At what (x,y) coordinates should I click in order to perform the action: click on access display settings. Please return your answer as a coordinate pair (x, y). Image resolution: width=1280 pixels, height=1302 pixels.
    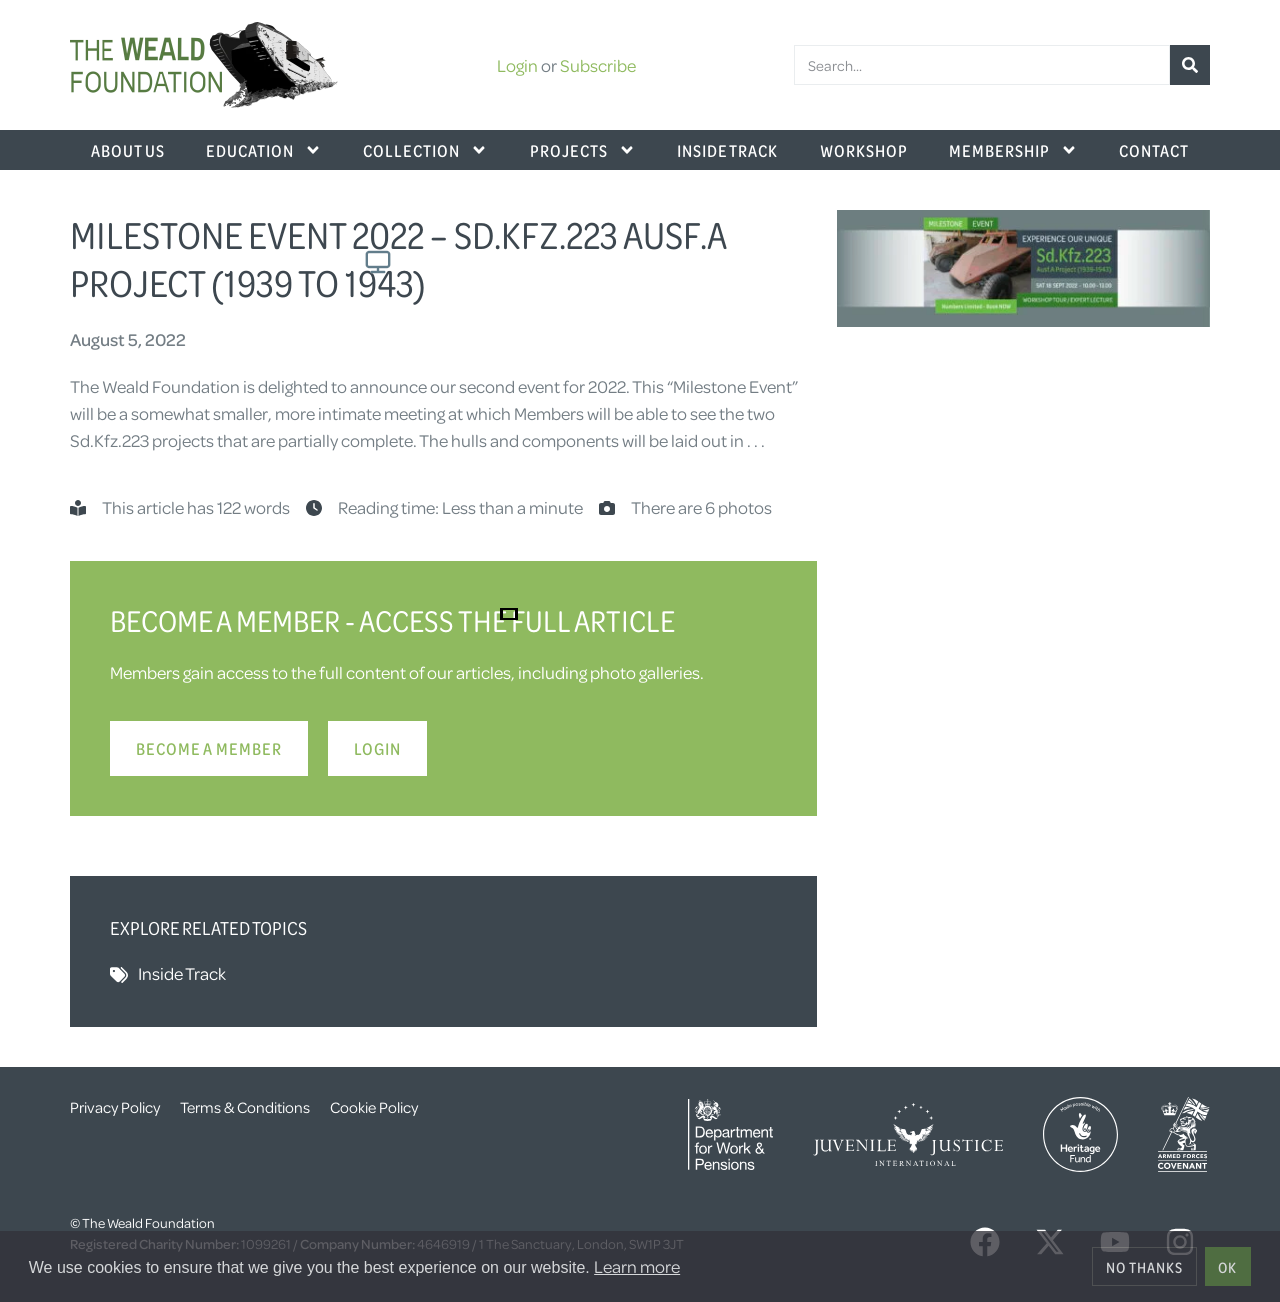
    Looking at the image, I should click on (378, 262).